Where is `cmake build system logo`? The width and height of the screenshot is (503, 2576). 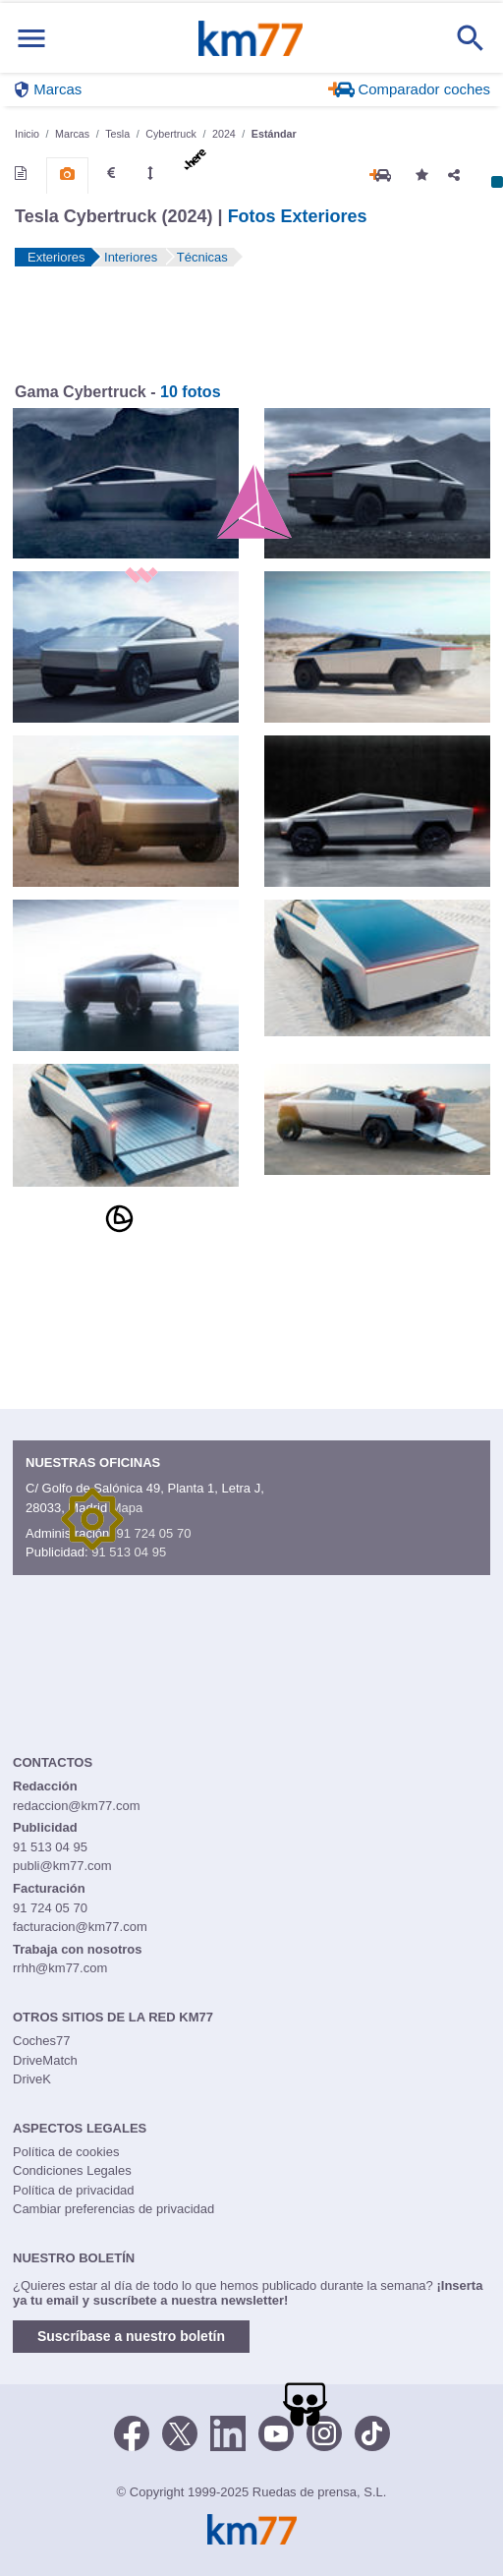 cmake build system logo is located at coordinates (254, 501).